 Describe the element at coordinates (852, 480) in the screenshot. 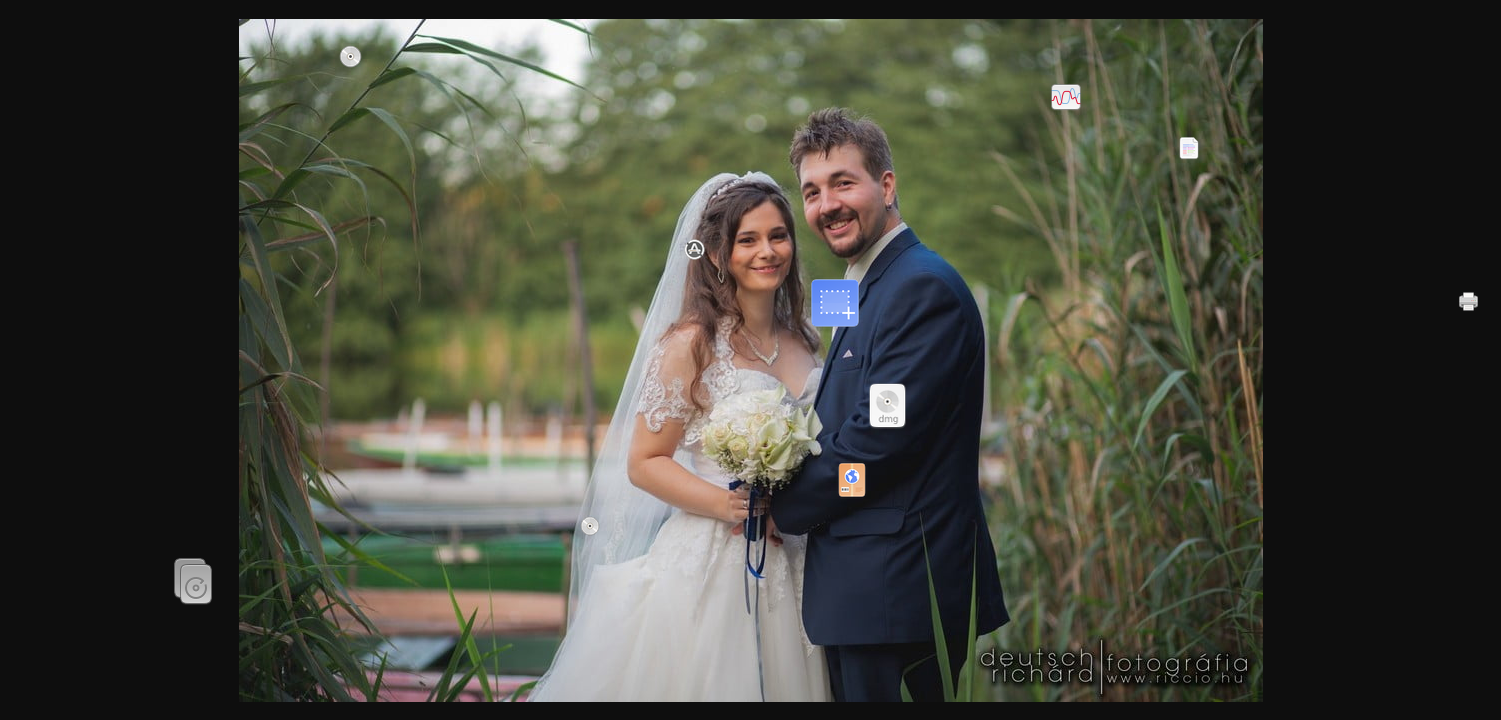

I see `indicates package cache is being updated` at that location.